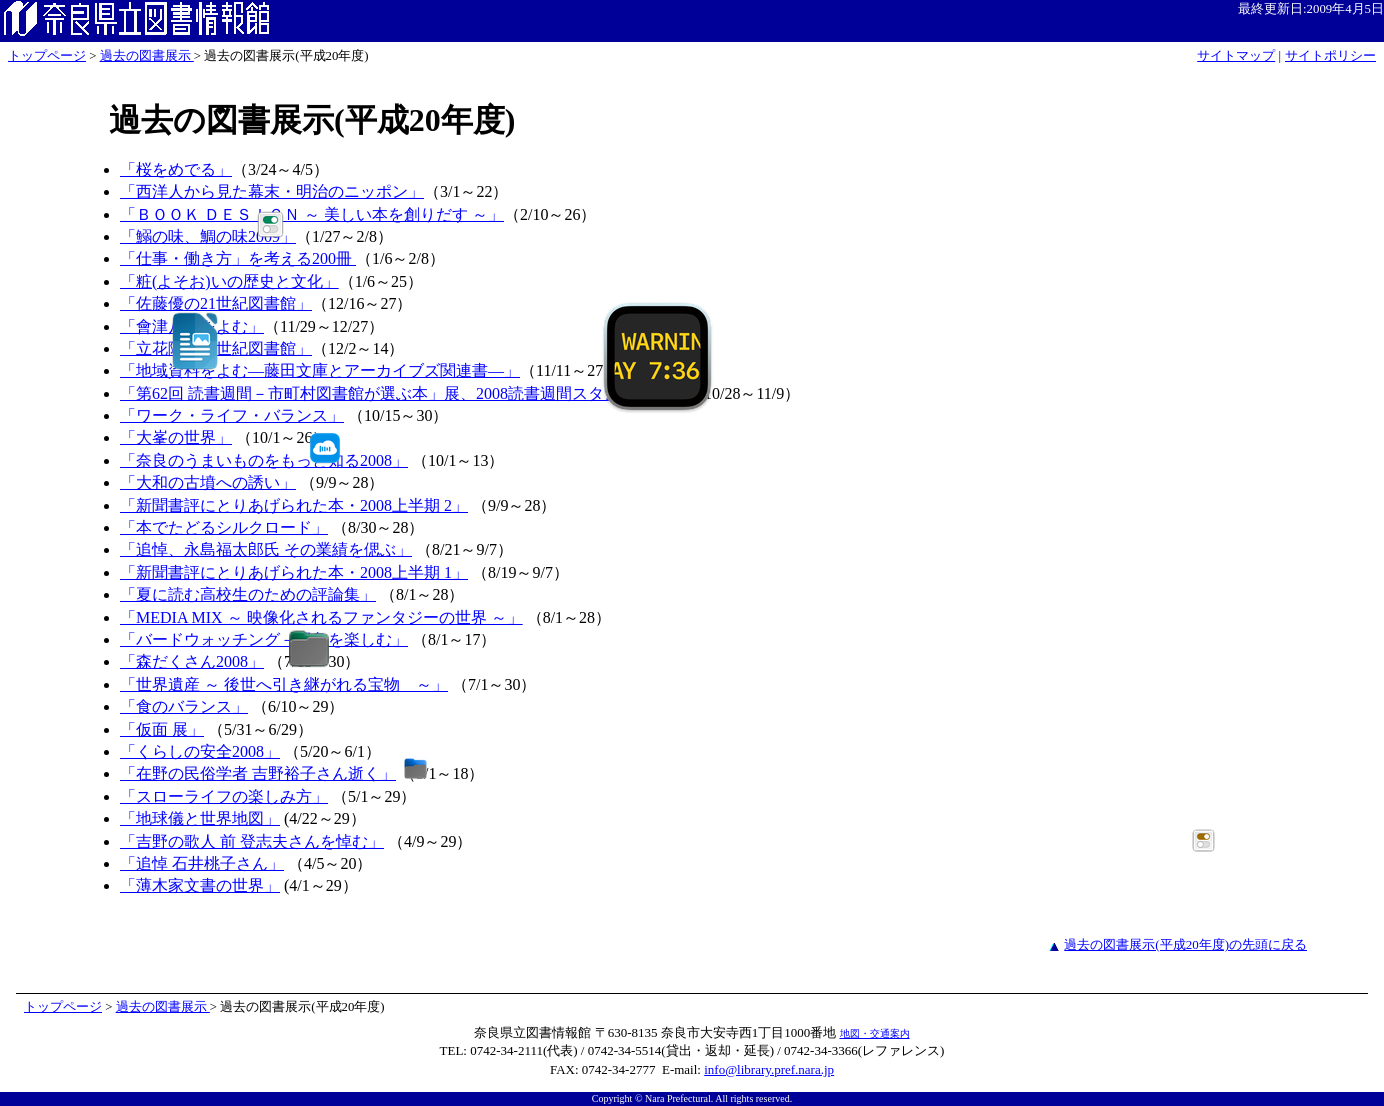 The image size is (1384, 1106). What do you see at coordinates (270, 224) in the screenshot?
I see `open desktop preferences and settings` at bounding box center [270, 224].